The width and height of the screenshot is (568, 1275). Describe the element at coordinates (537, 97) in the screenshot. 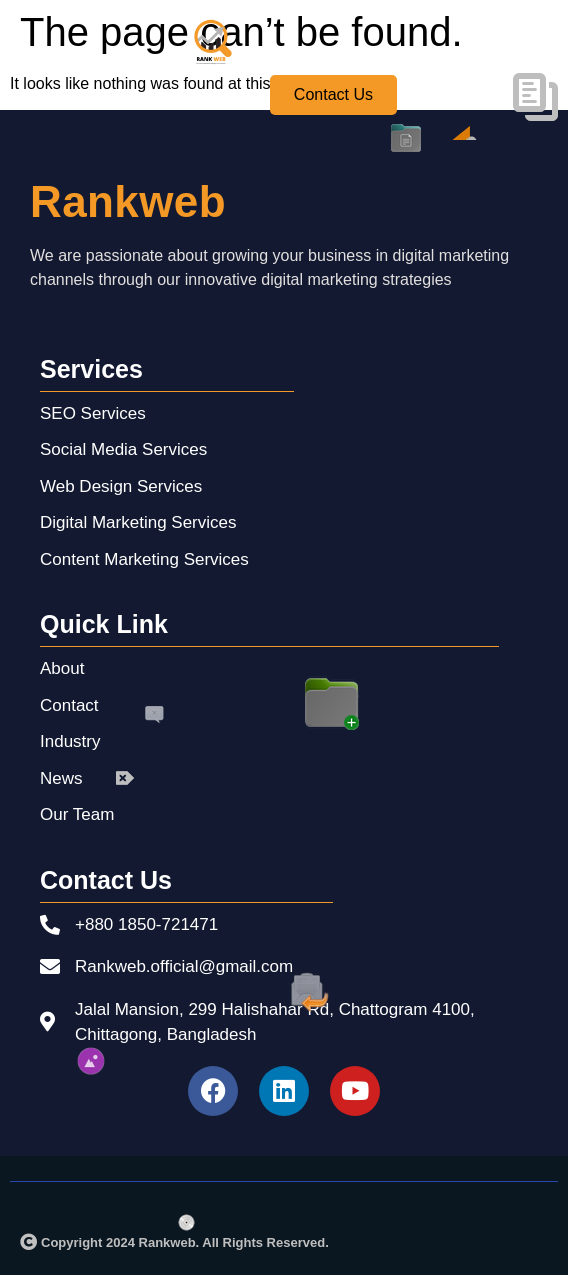

I see `view documents or files` at that location.